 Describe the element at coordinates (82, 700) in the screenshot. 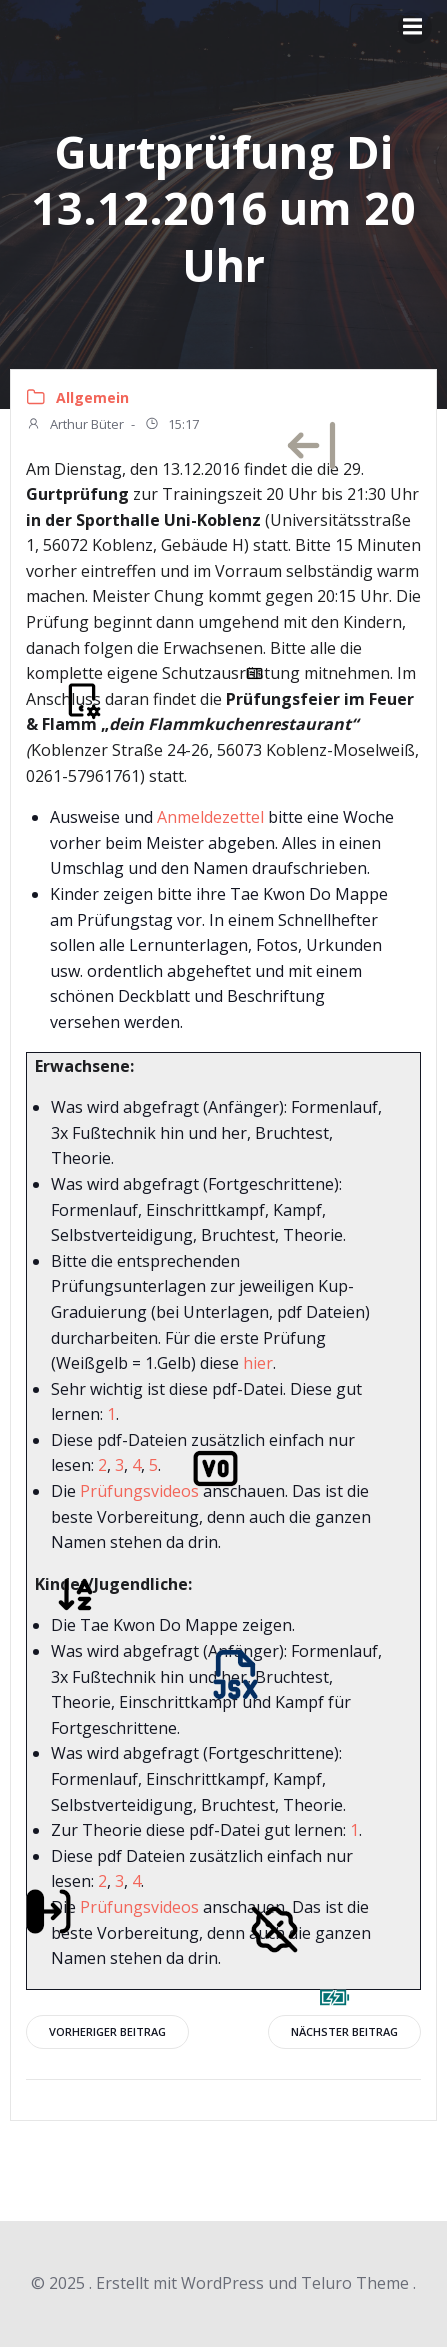

I see `access tablet device settings` at that location.